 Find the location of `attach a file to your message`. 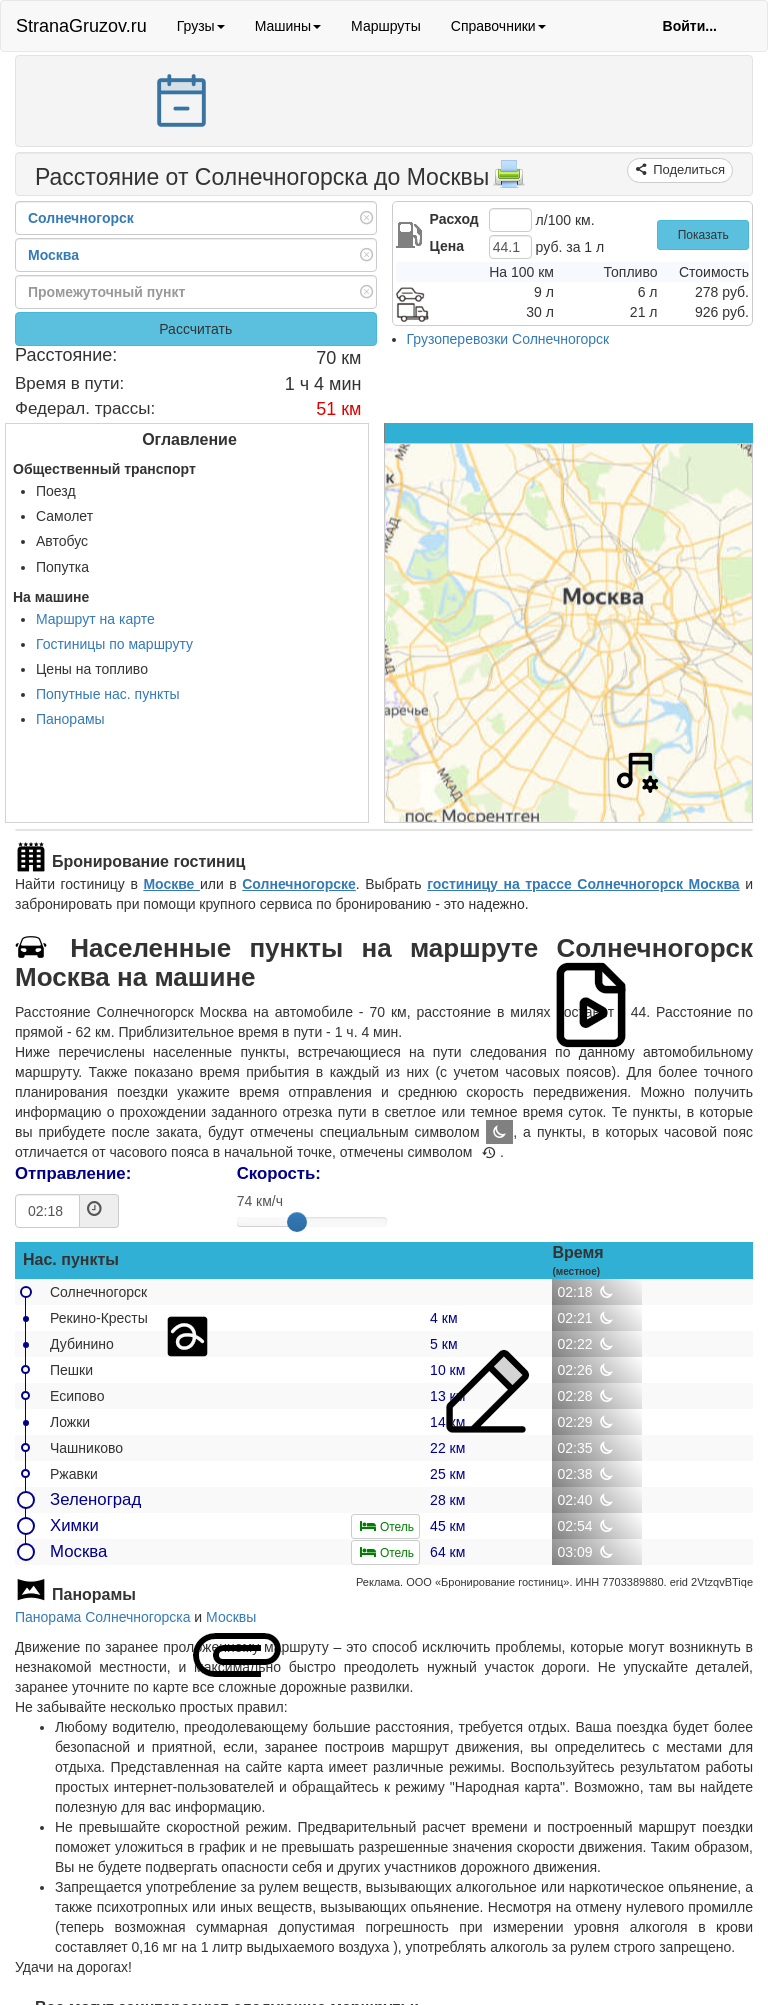

attach a file to your message is located at coordinates (235, 1655).